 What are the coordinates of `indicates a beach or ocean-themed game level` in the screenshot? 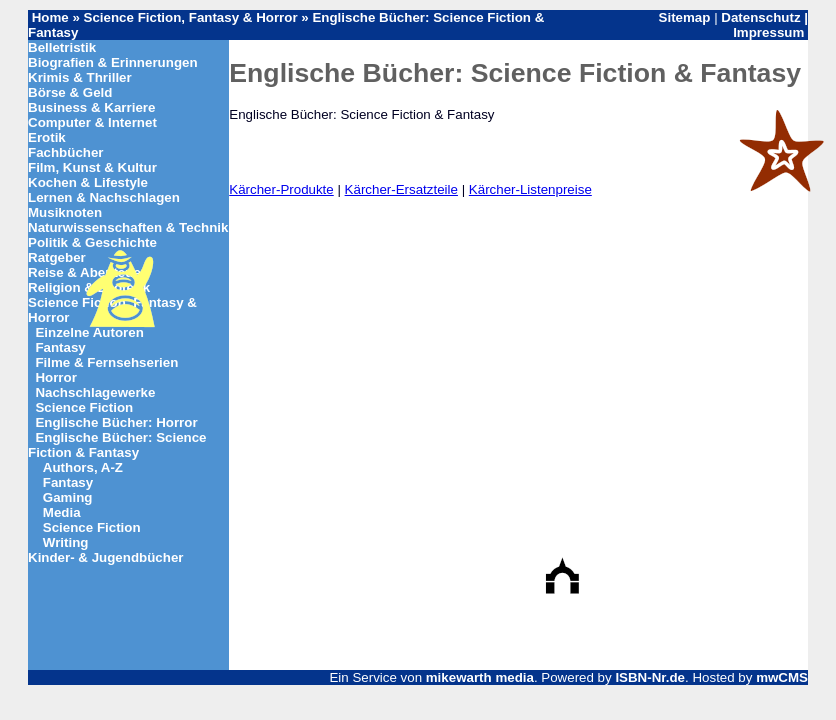 It's located at (781, 150).